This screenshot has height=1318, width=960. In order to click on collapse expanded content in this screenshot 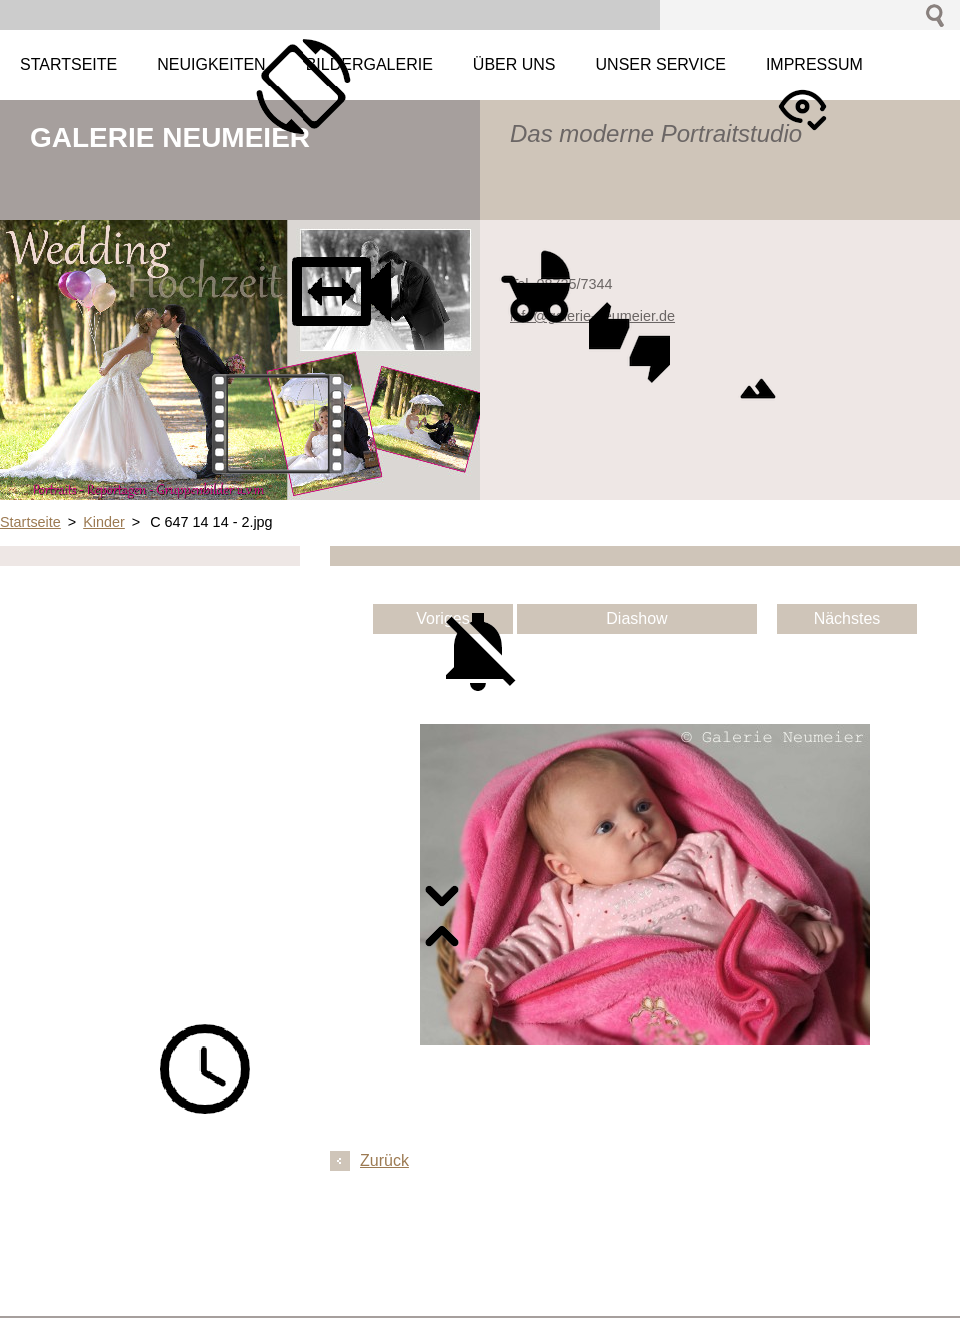, I will do `click(442, 916)`.